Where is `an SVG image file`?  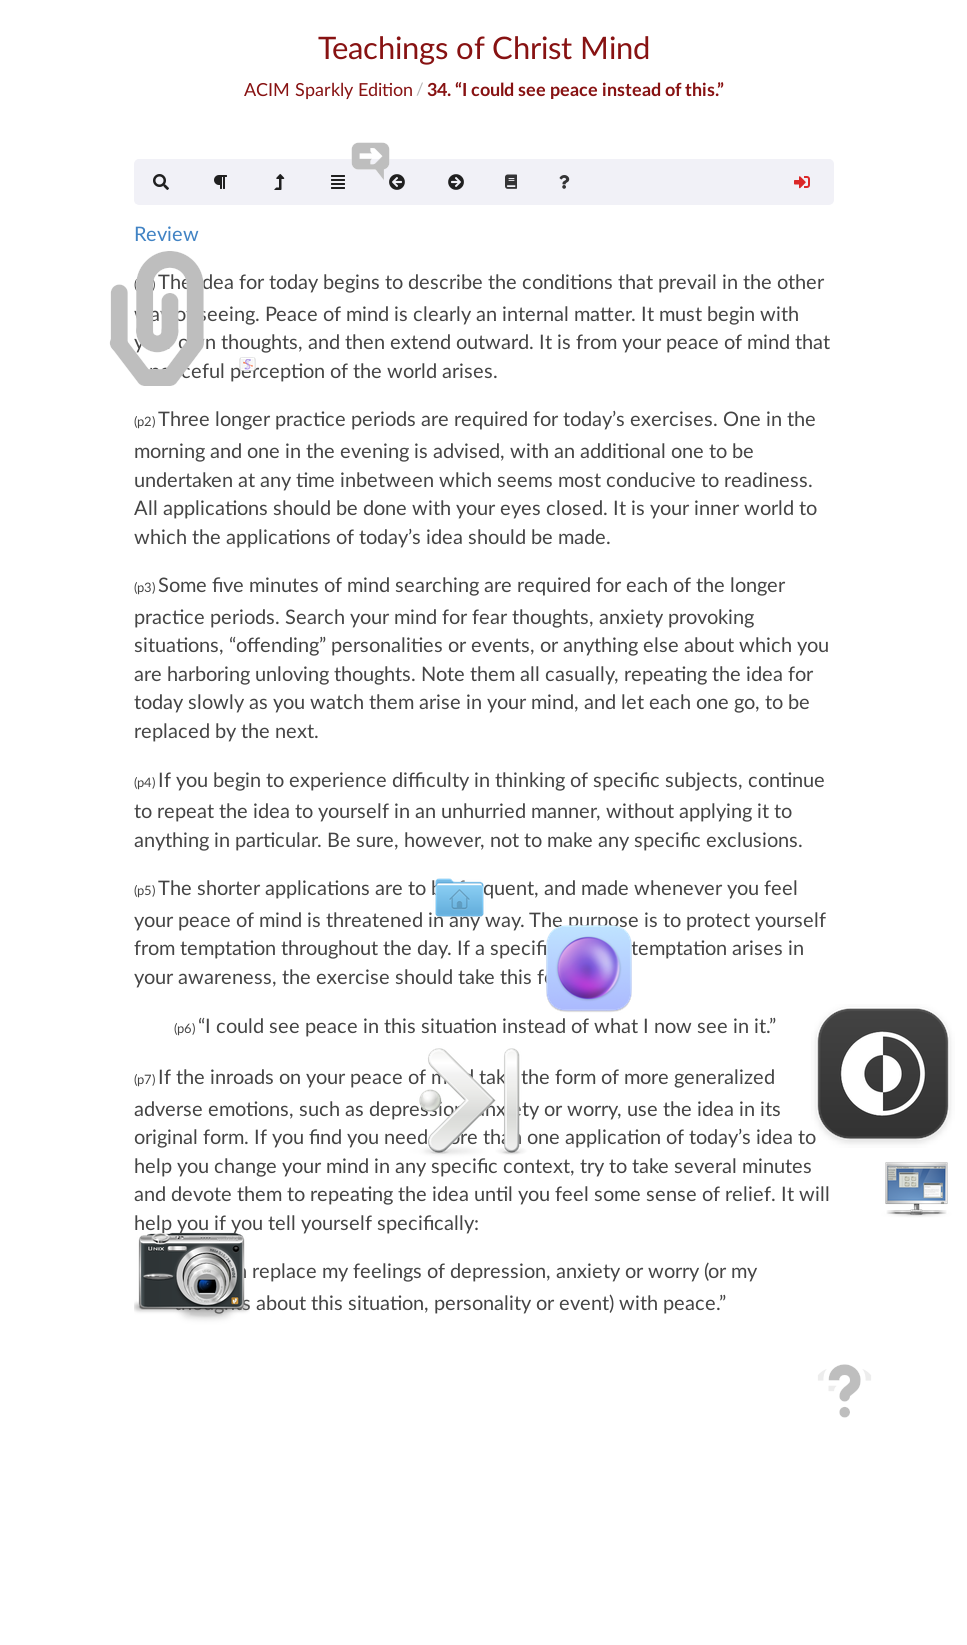 an SVG image file is located at coordinates (247, 363).